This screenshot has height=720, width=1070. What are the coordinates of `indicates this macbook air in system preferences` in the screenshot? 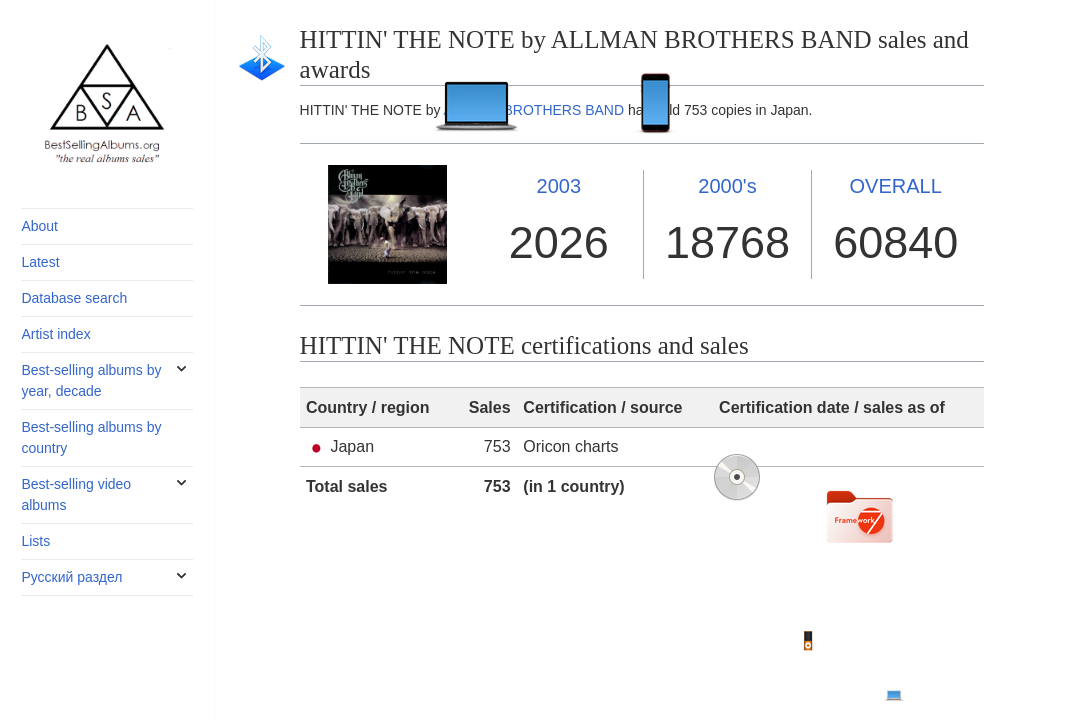 It's located at (894, 694).